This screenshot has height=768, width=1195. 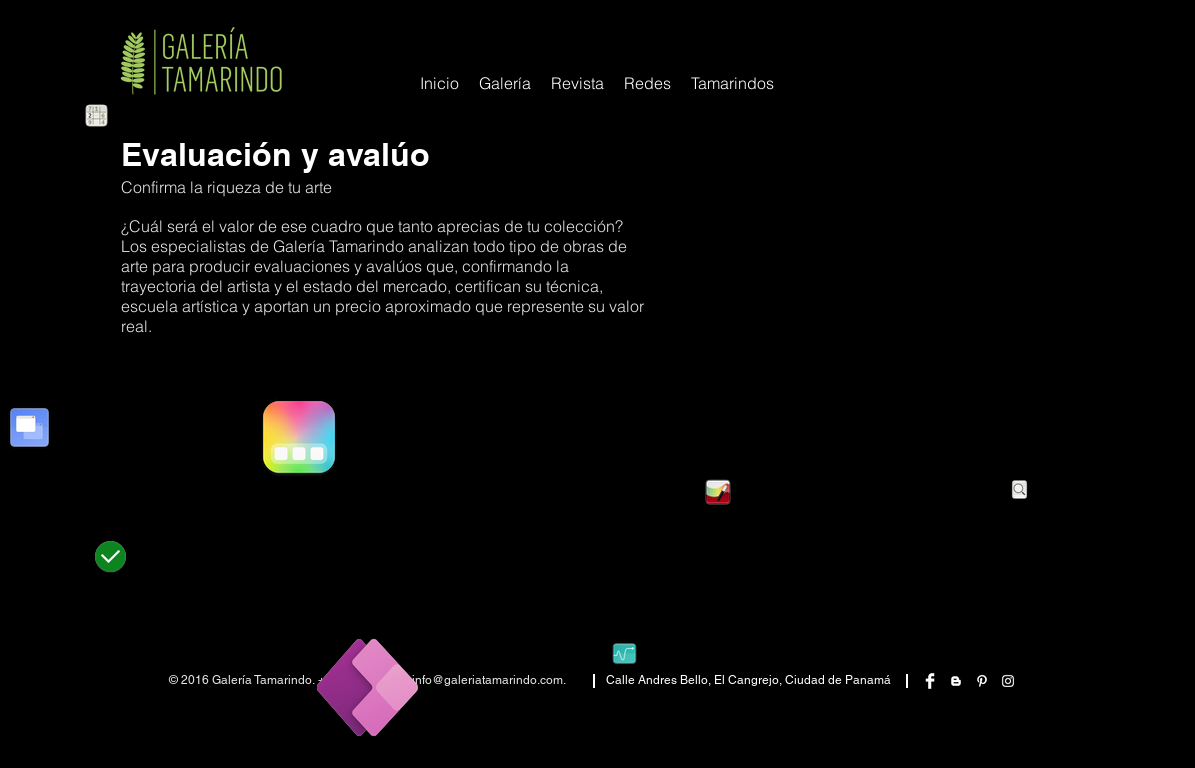 I want to click on open gnome logs application, so click(x=1019, y=489).